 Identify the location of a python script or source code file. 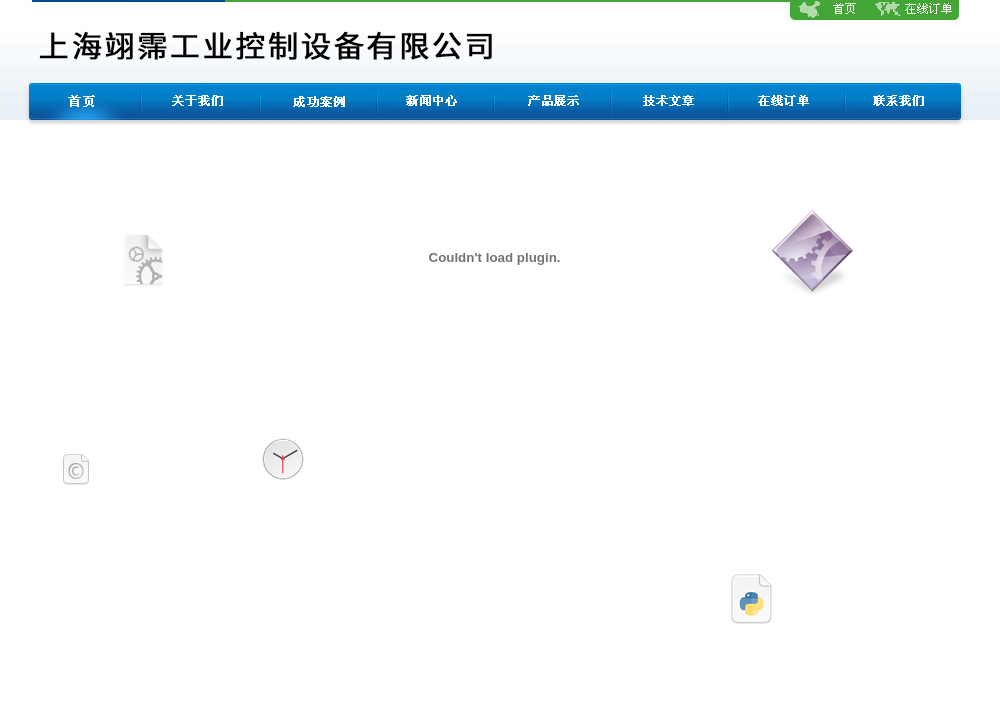
(751, 598).